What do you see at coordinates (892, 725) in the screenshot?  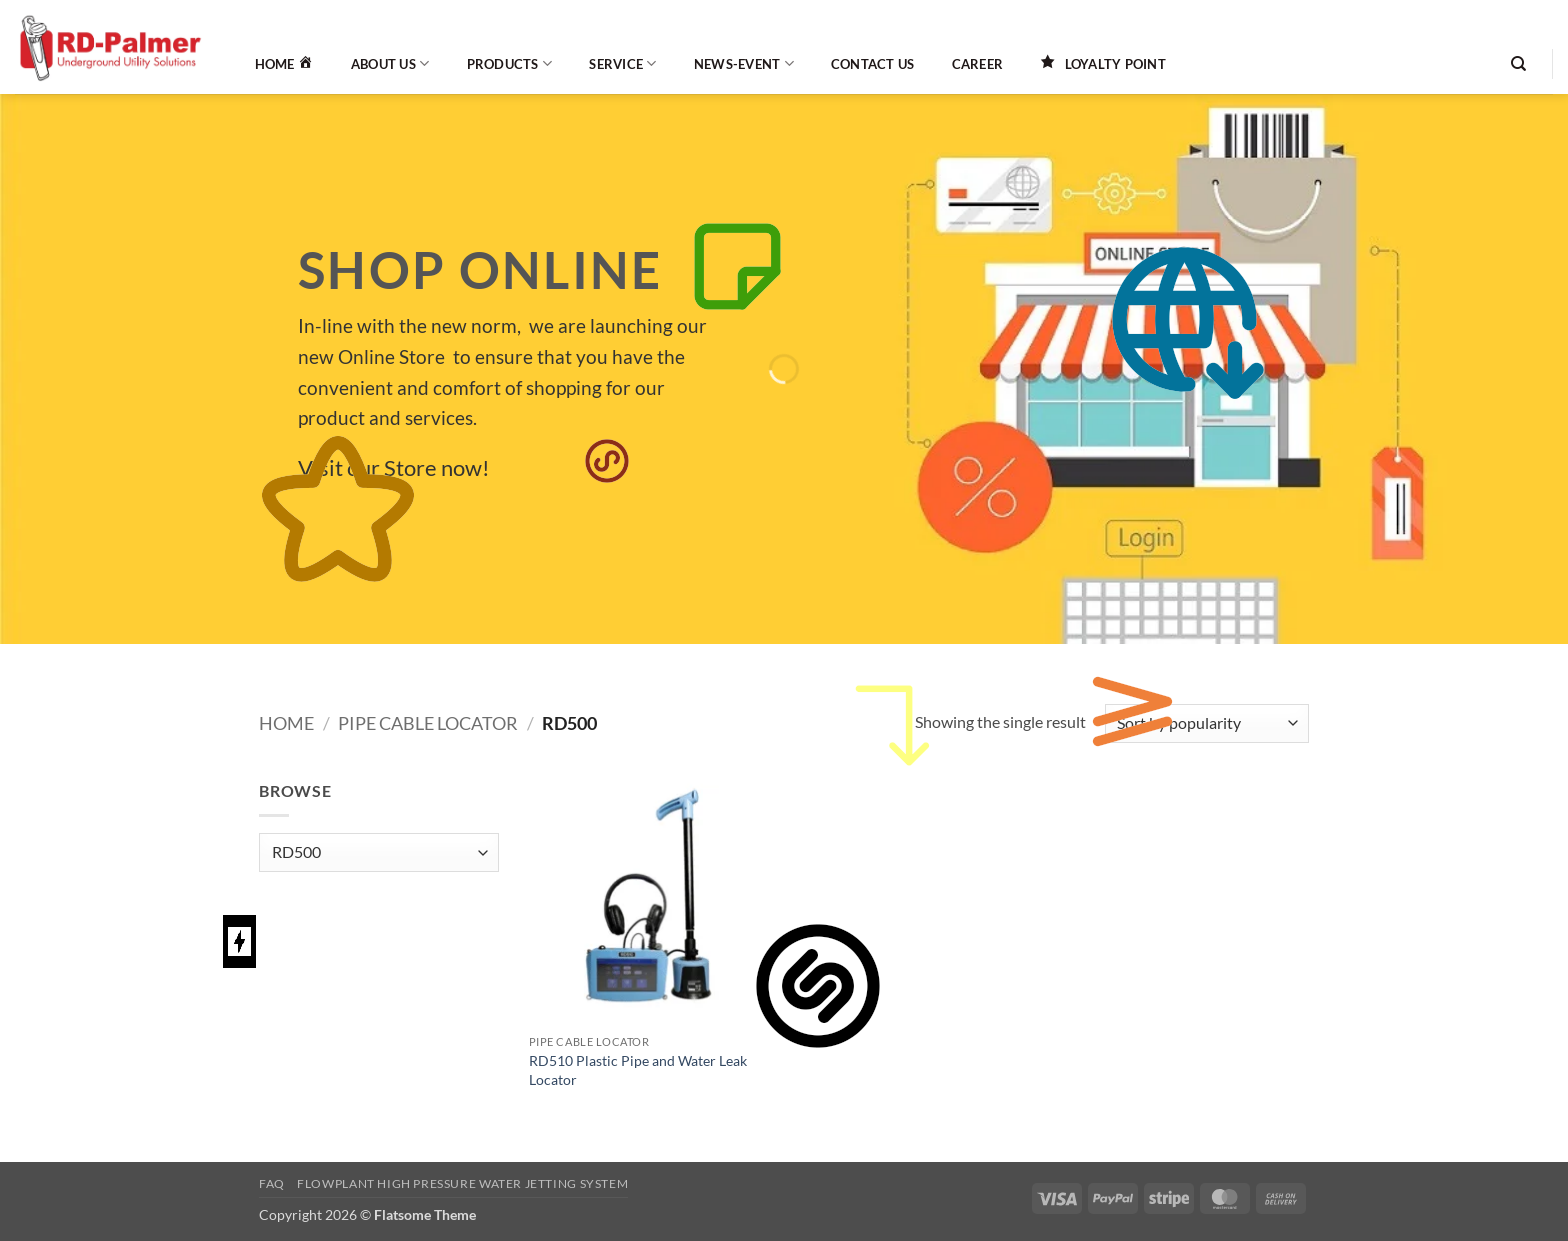 I see `navigate to the next line or section below` at bounding box center [892, 725].